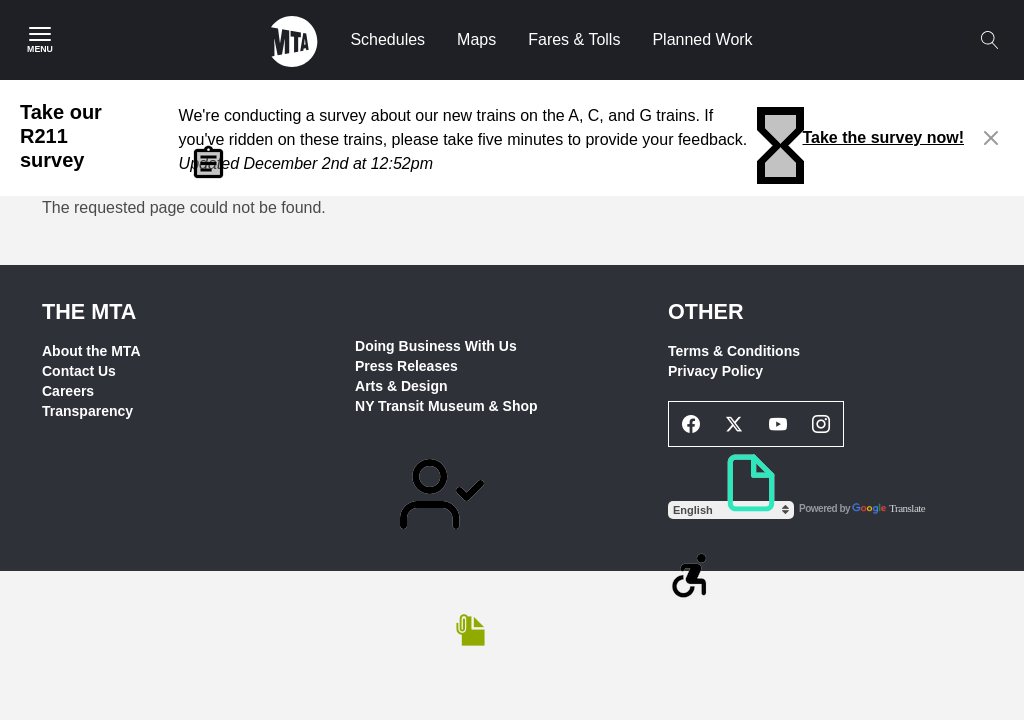  What do you see at coordinates (442, 494) in the screenshot?
I see `verify or approve a user account` at bounding box center [442, 494].